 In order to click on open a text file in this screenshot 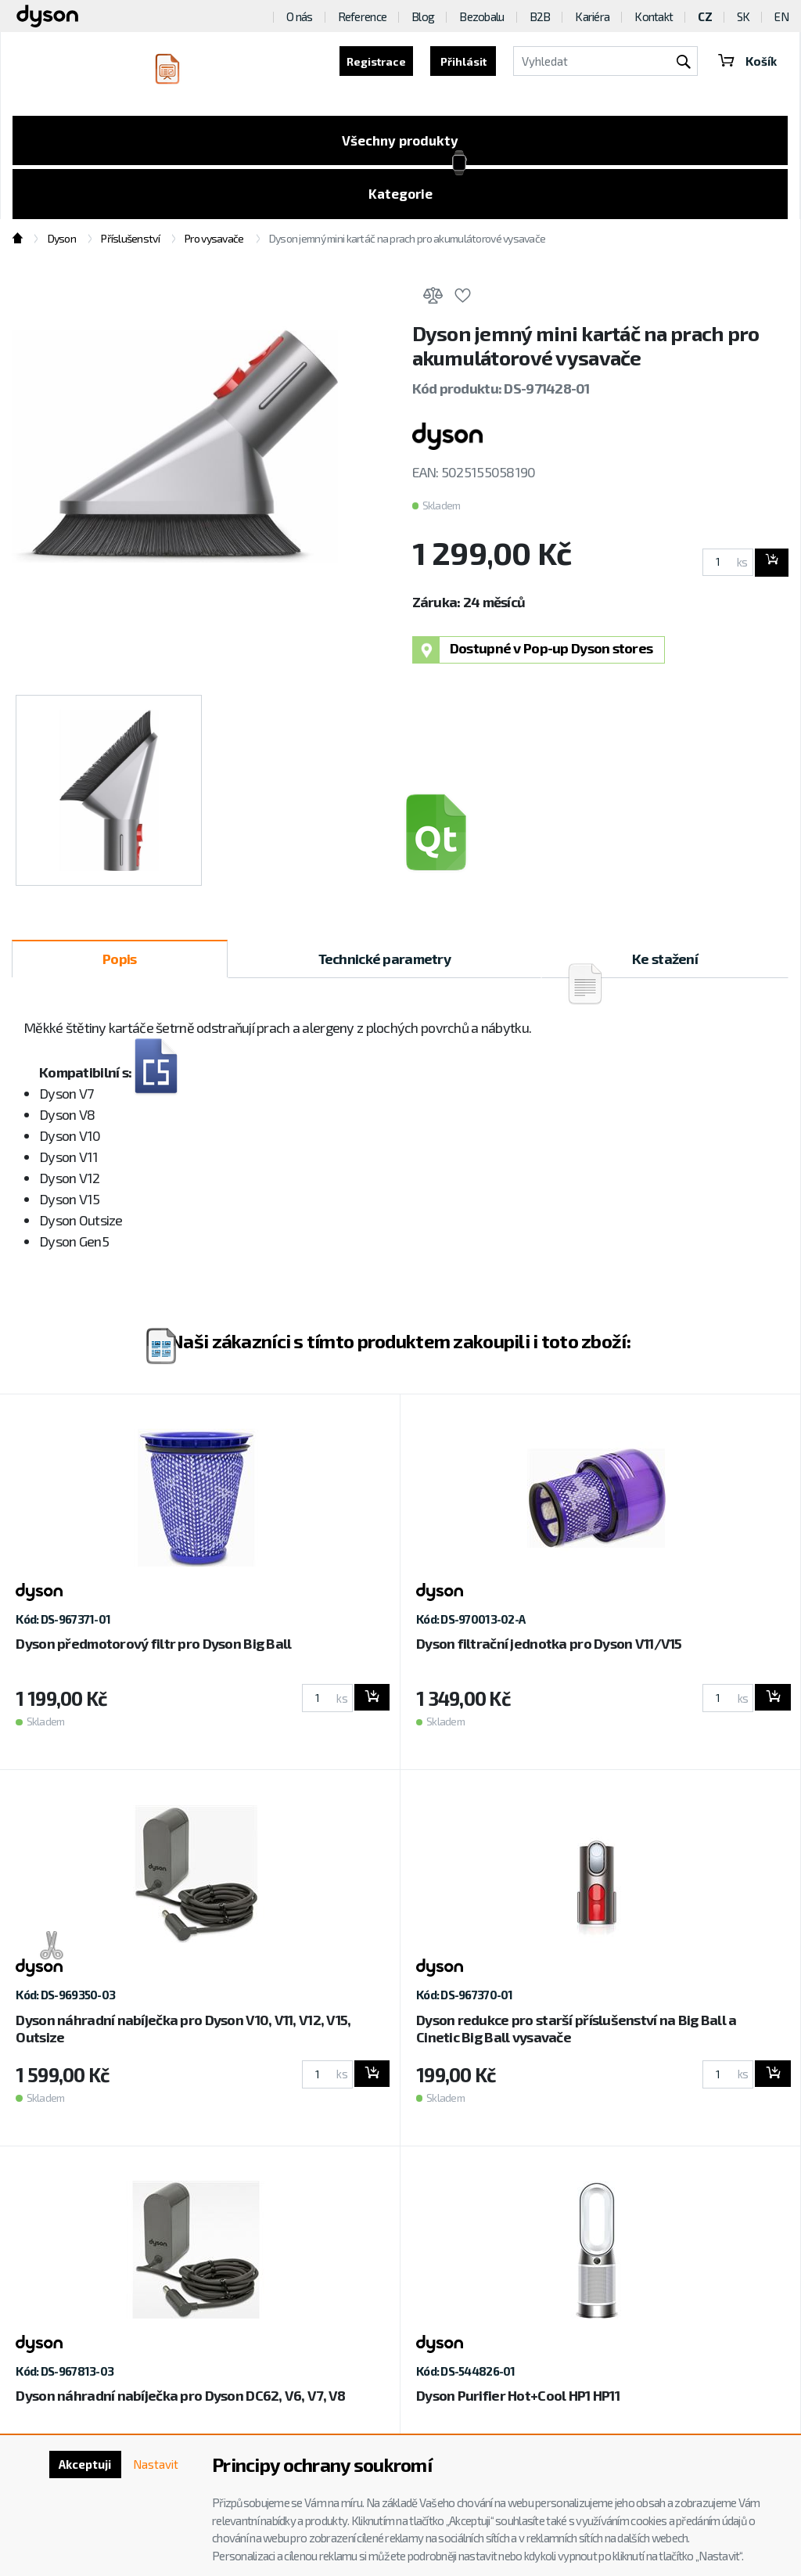, I will do `click(585, 984)`.